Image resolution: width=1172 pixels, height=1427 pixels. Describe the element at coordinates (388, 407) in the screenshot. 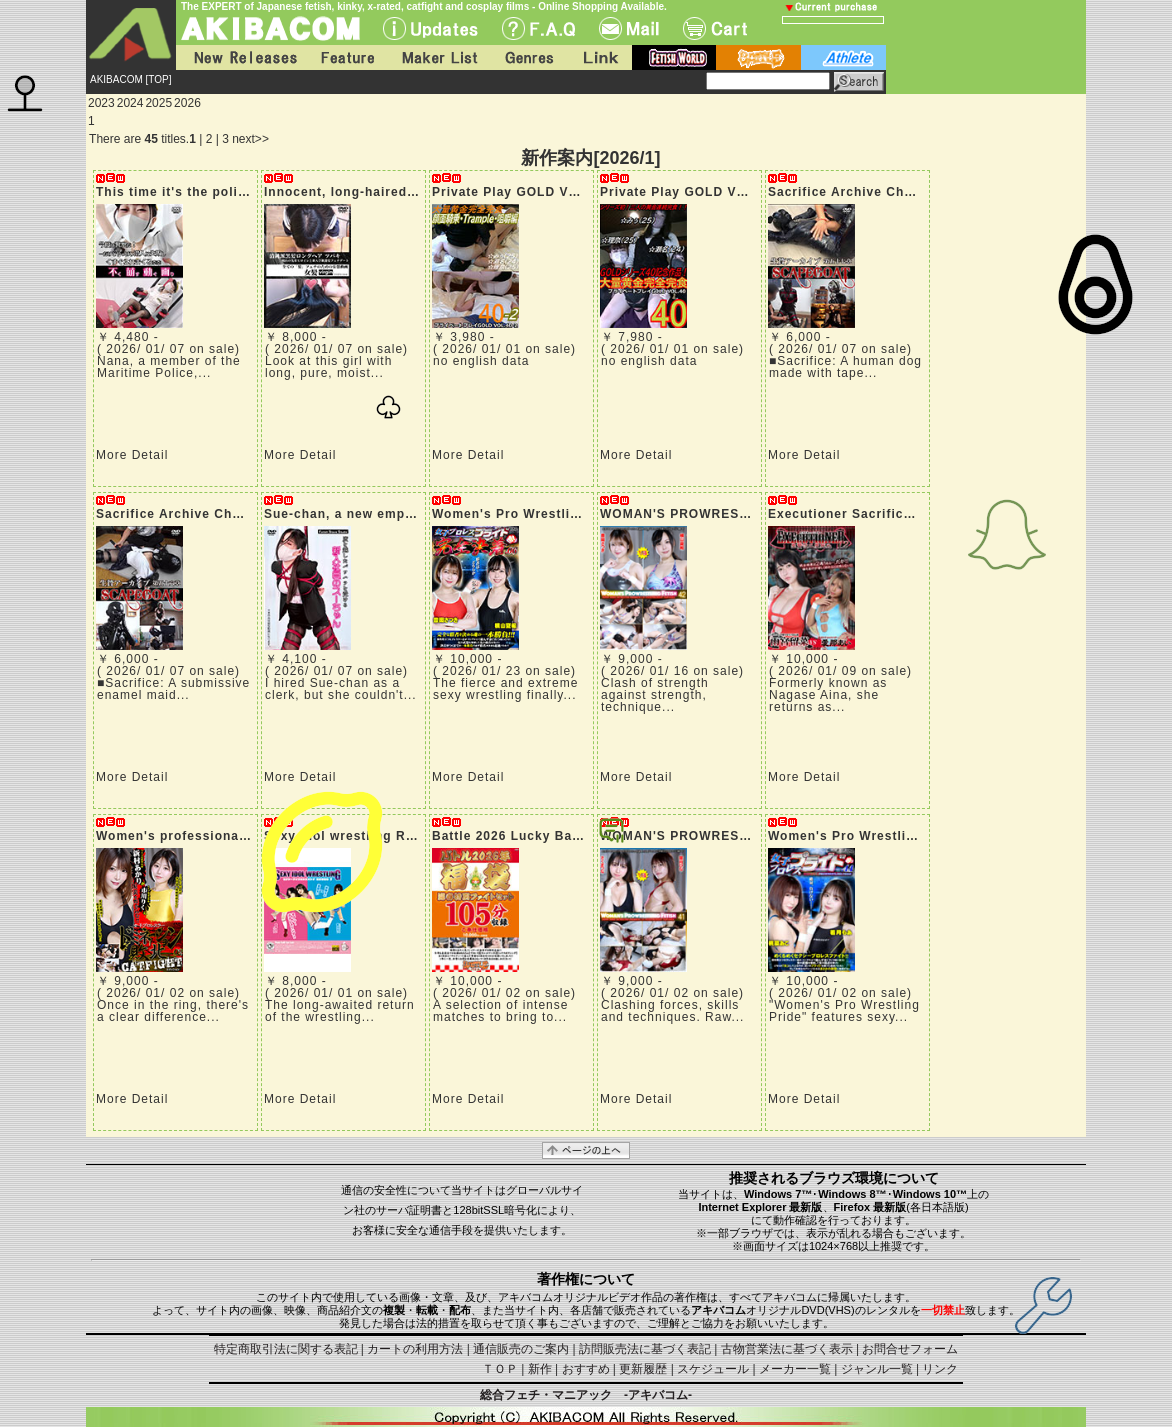

I see `club suit symbol for card games` at that location.